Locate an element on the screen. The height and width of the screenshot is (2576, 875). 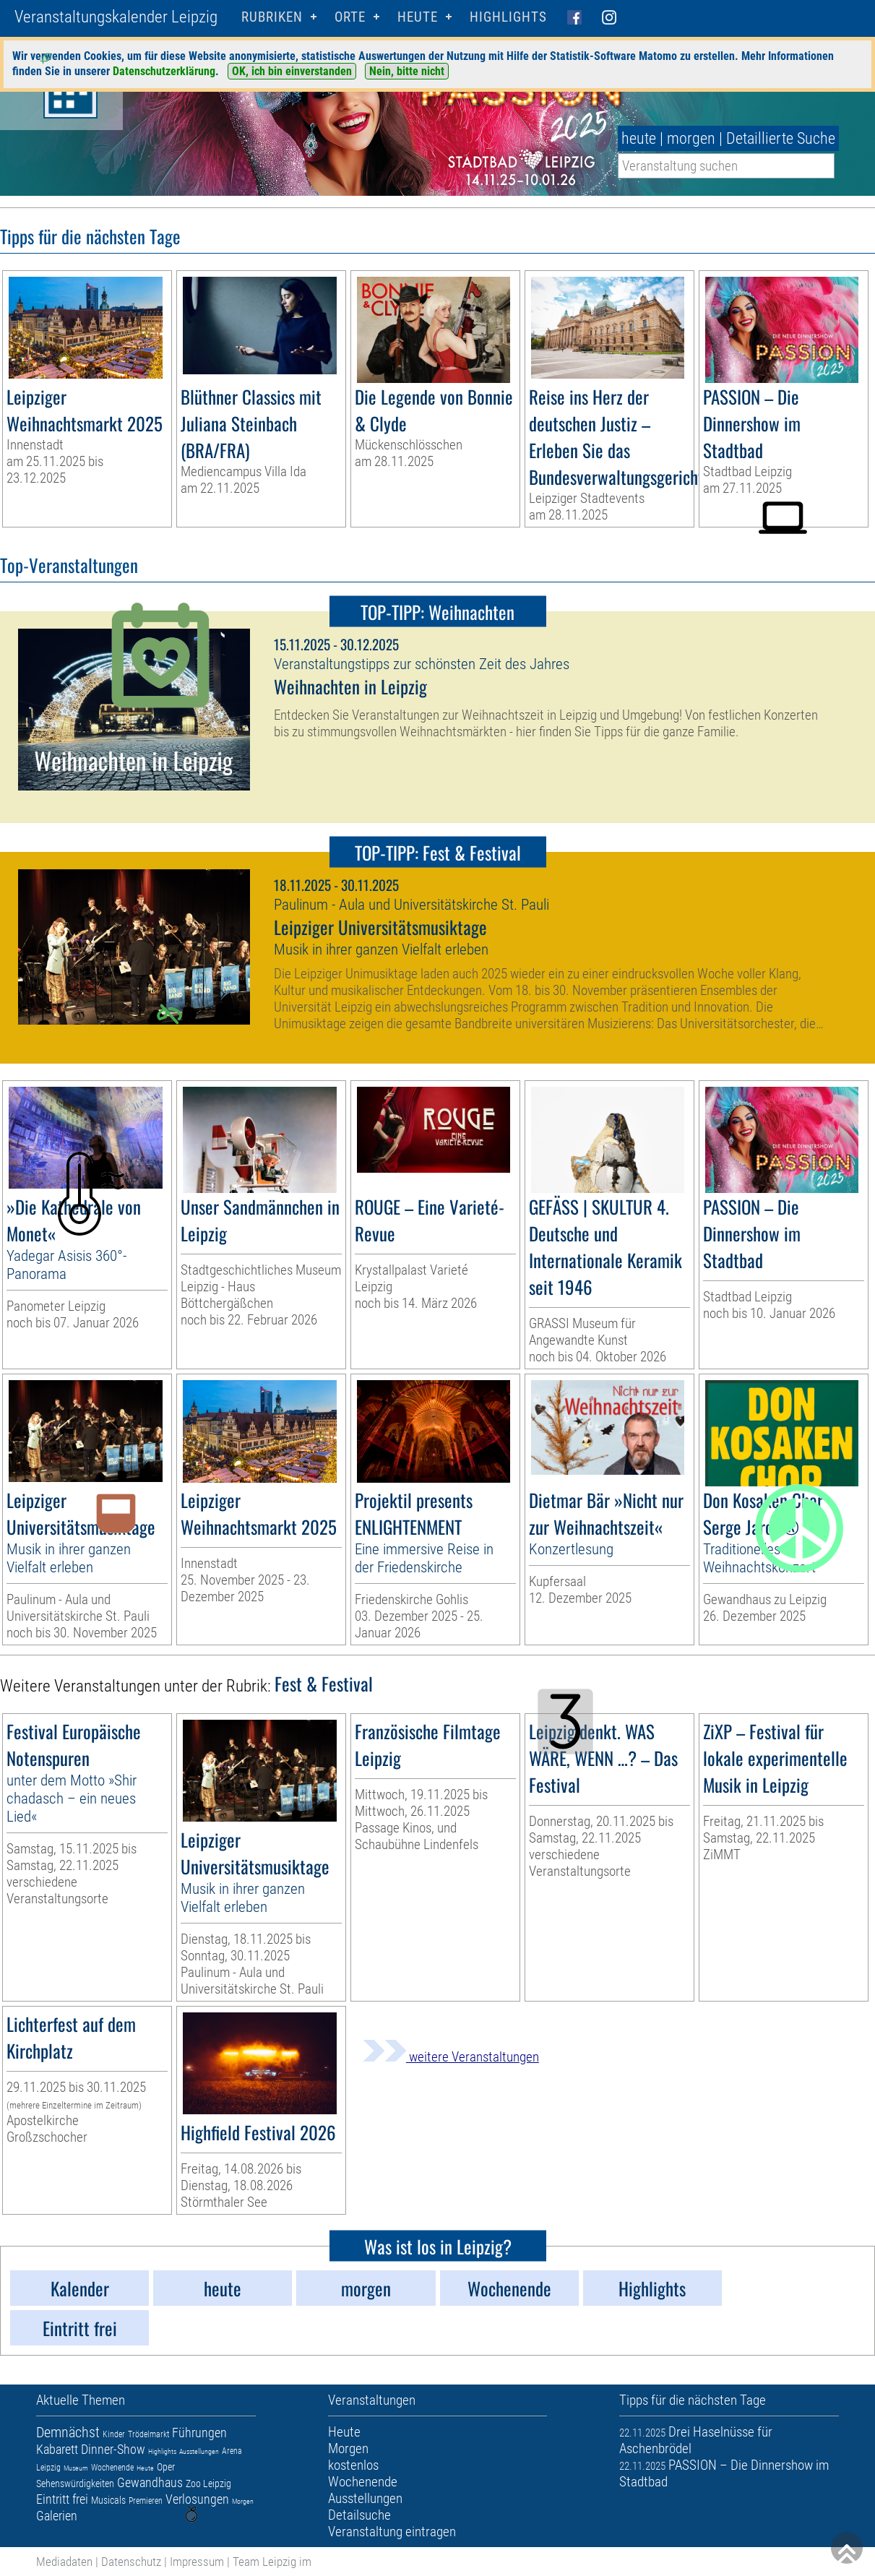
view drink or beverage options is located at coordinates (116, 1513).